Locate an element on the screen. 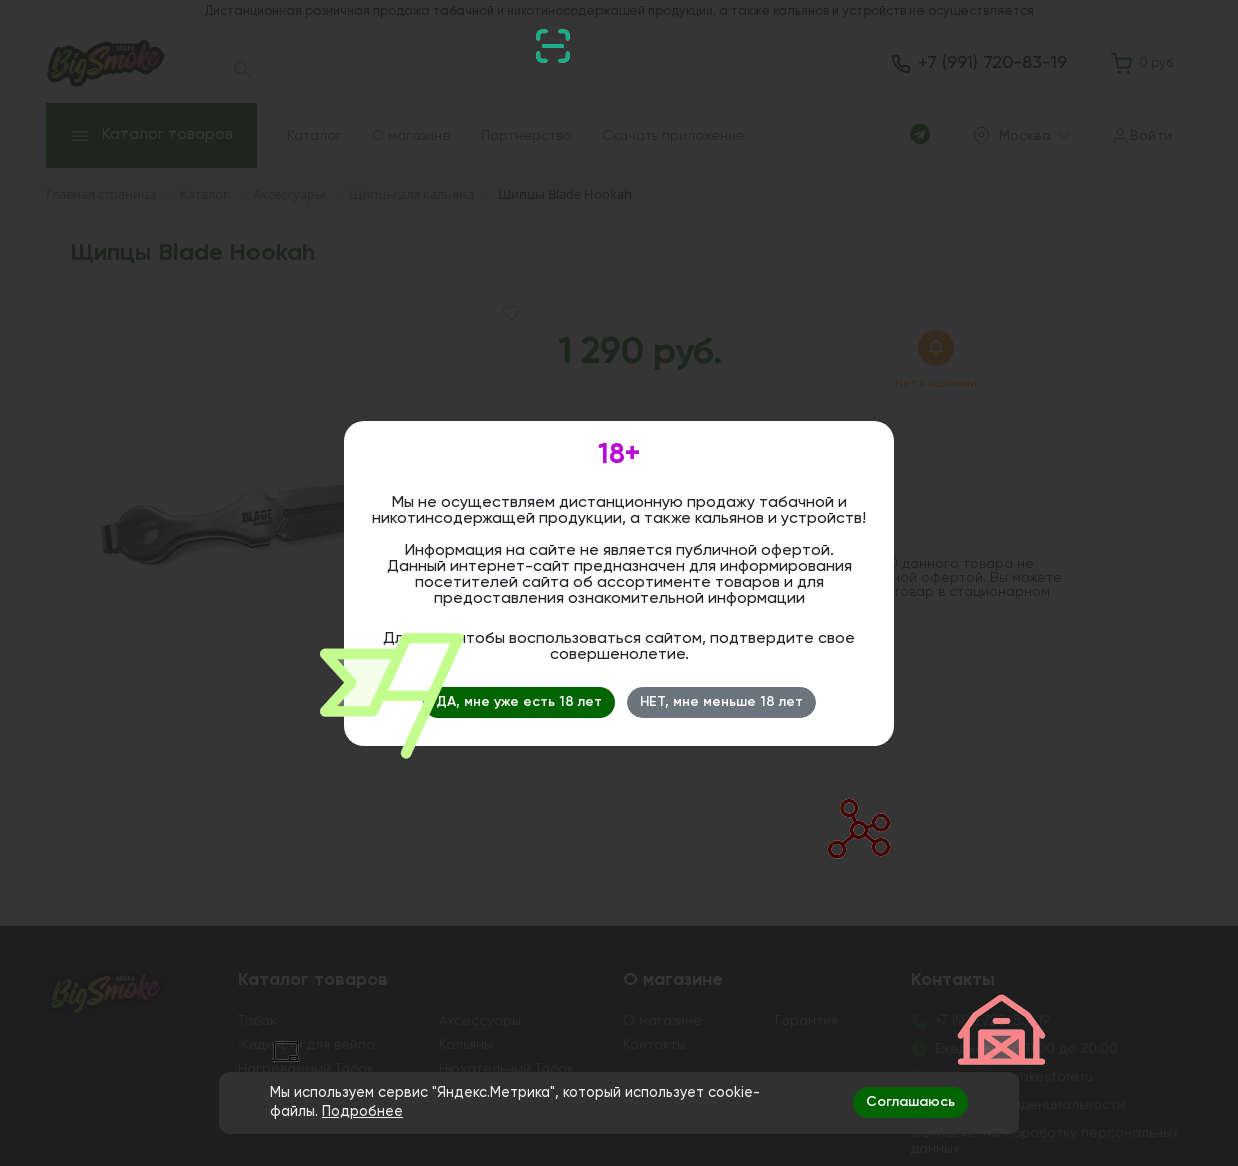 The width and height of the screenshot is (1238, 1166). access whiteboard or presentation mode is located at coordinates (286, 1052).